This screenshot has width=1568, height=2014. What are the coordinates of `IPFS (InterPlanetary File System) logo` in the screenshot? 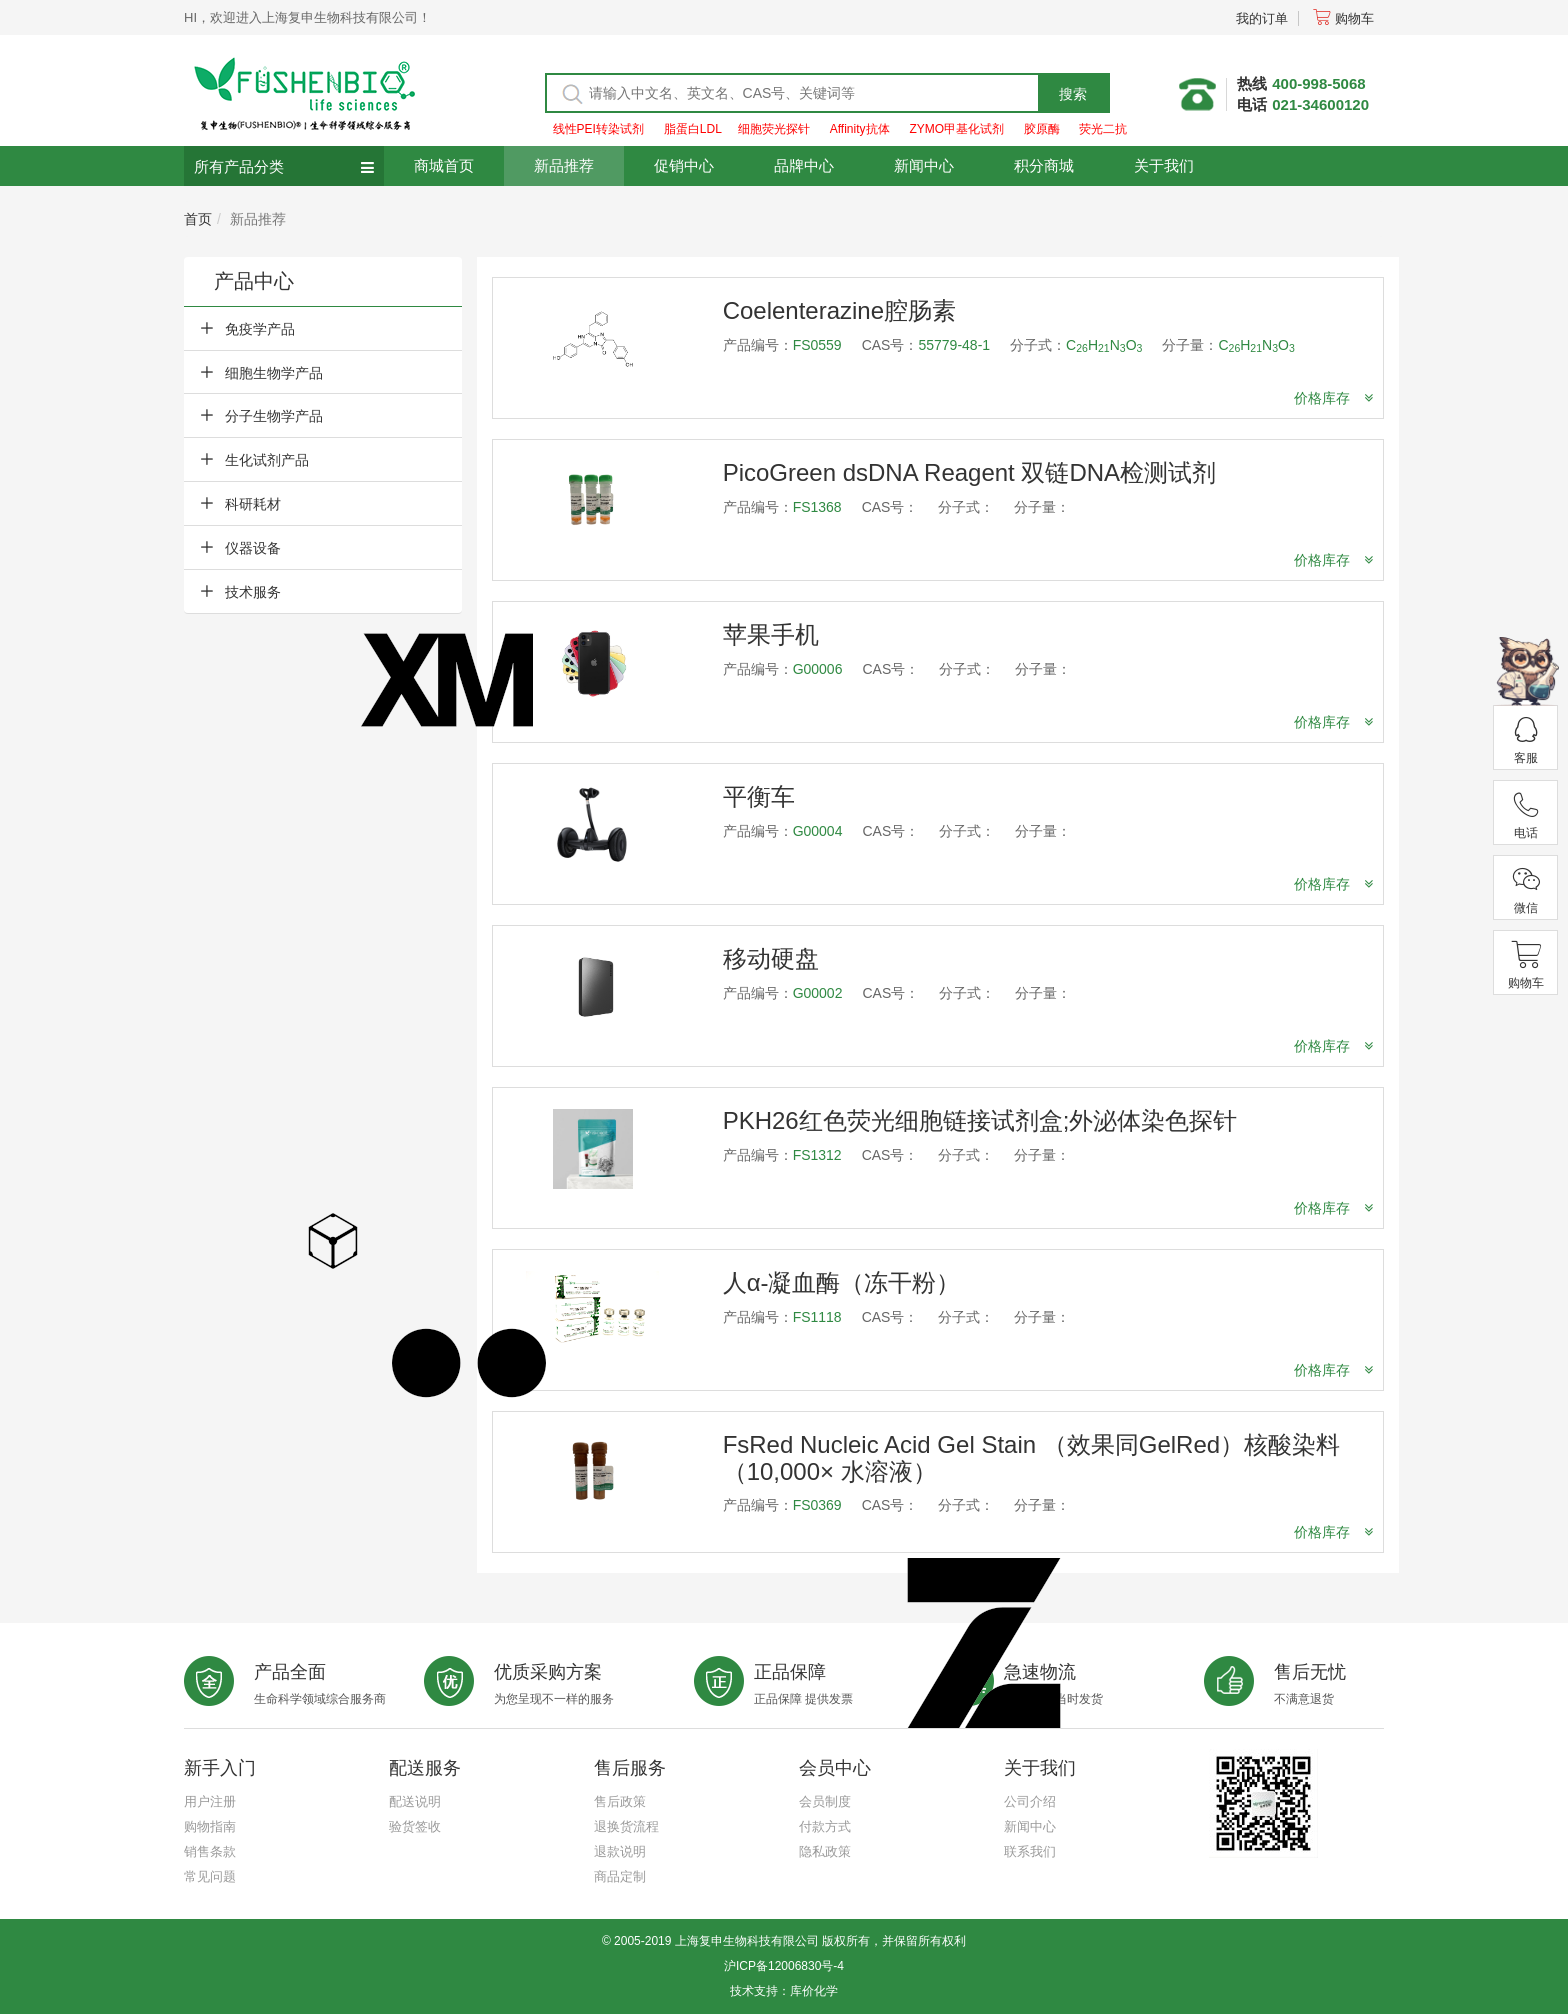 It's located at (333, 1241).